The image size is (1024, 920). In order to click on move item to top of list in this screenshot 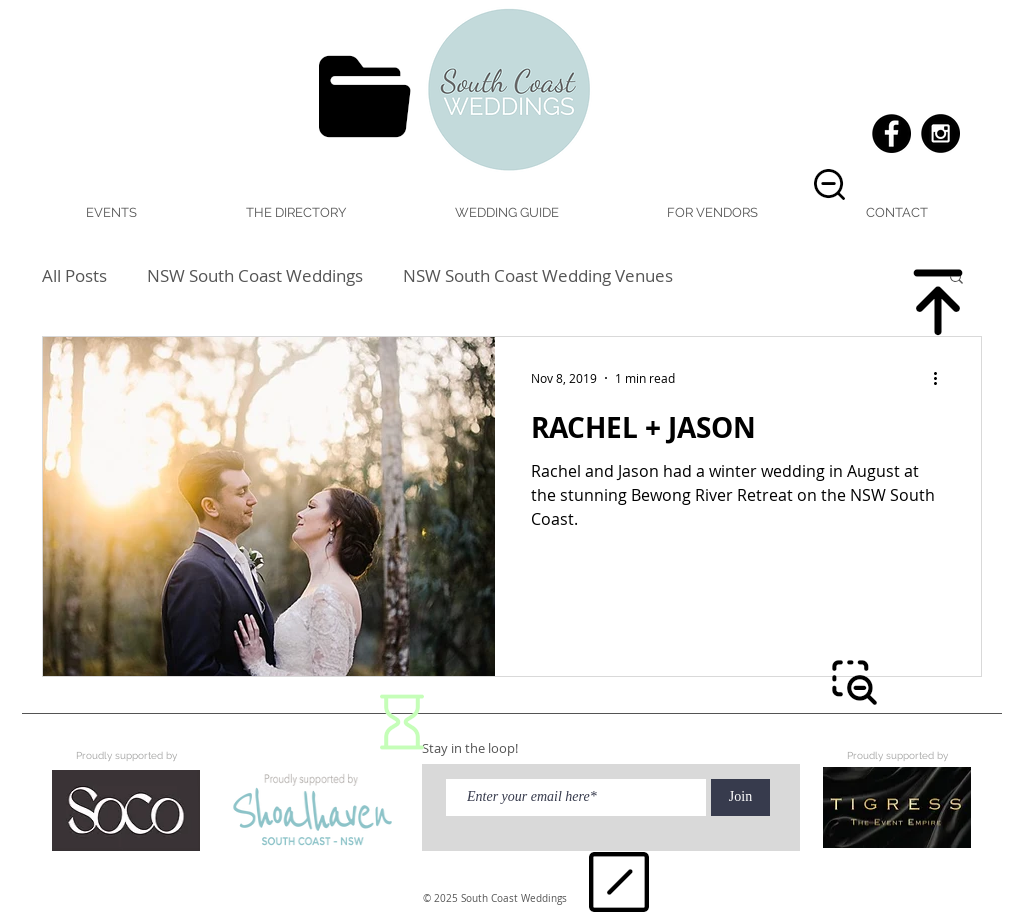, I will do `click(938, 301)`.